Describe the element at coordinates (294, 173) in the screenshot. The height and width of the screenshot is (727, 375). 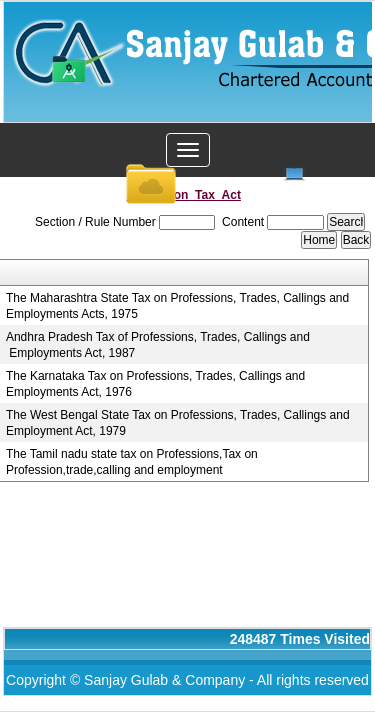
I see `represents this macbook pro in system settings or about this mac` at that location.